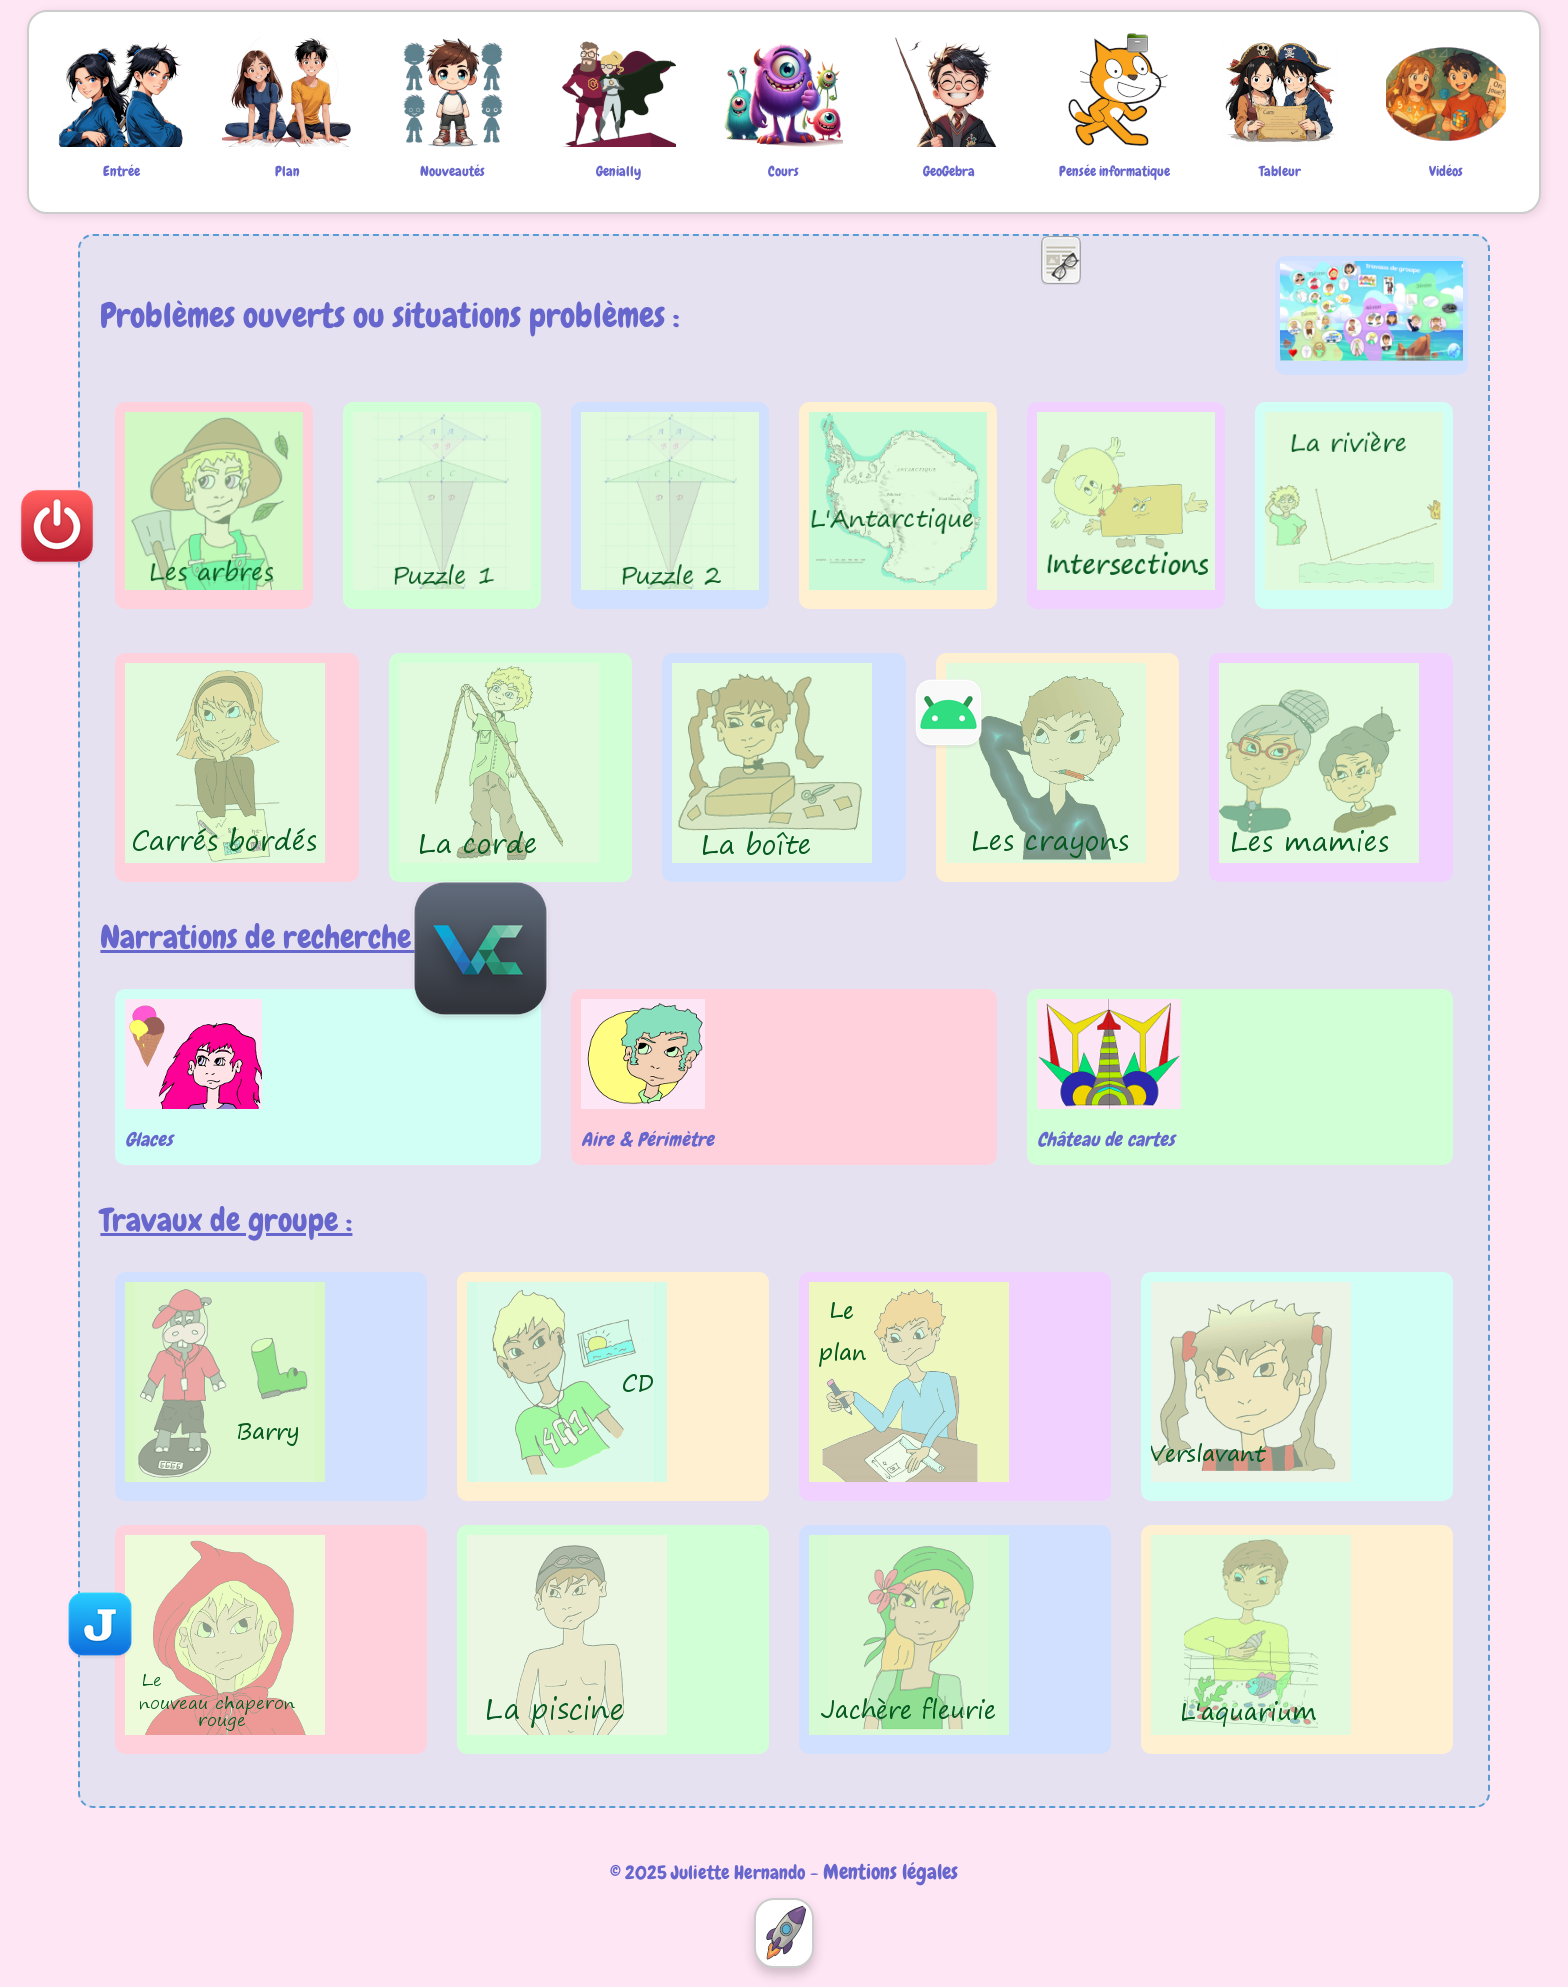 This screenshot has width=1568, height=1987. I want to click on open the file manager application, so click(1137, 42).